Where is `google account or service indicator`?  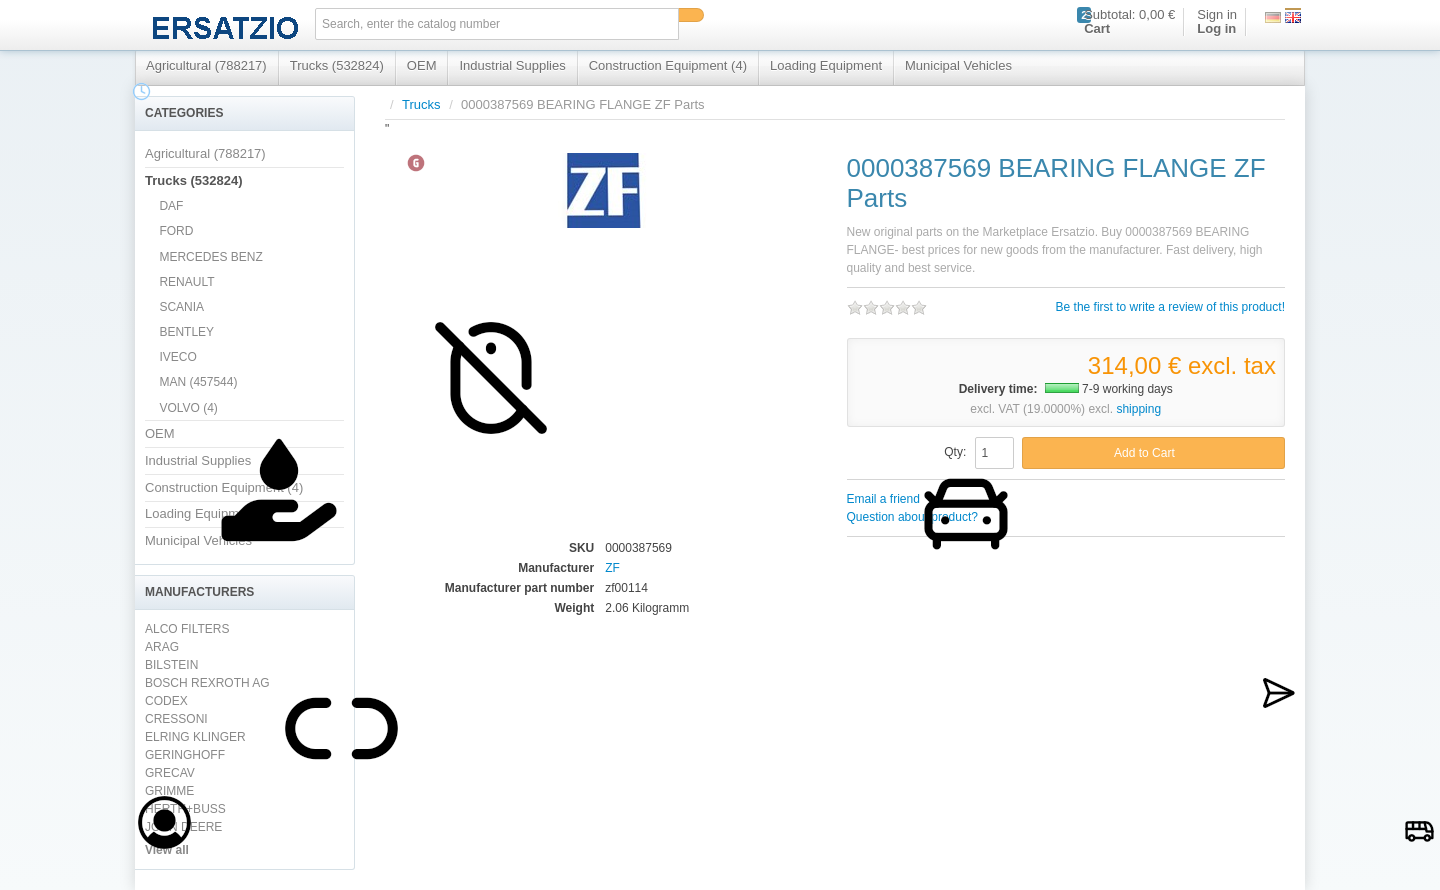 google account or service indicator is located at coordinates (416, 163).